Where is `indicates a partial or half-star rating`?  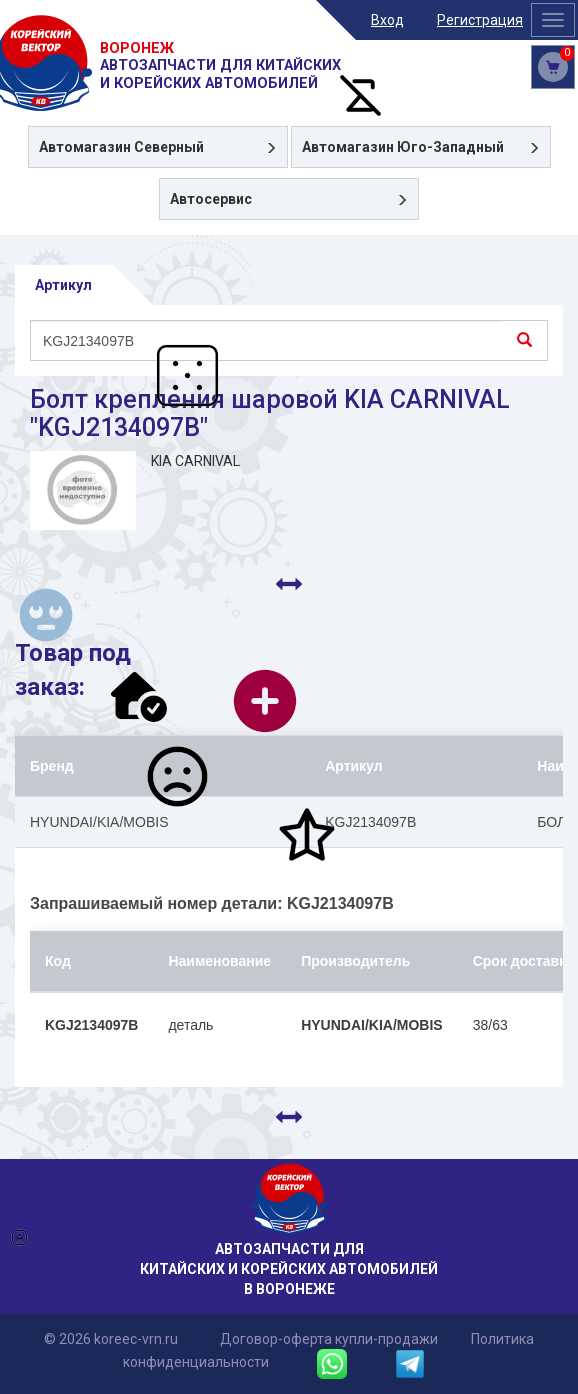 indicates a partial or half-star rating is located at coordinates (307, 837).